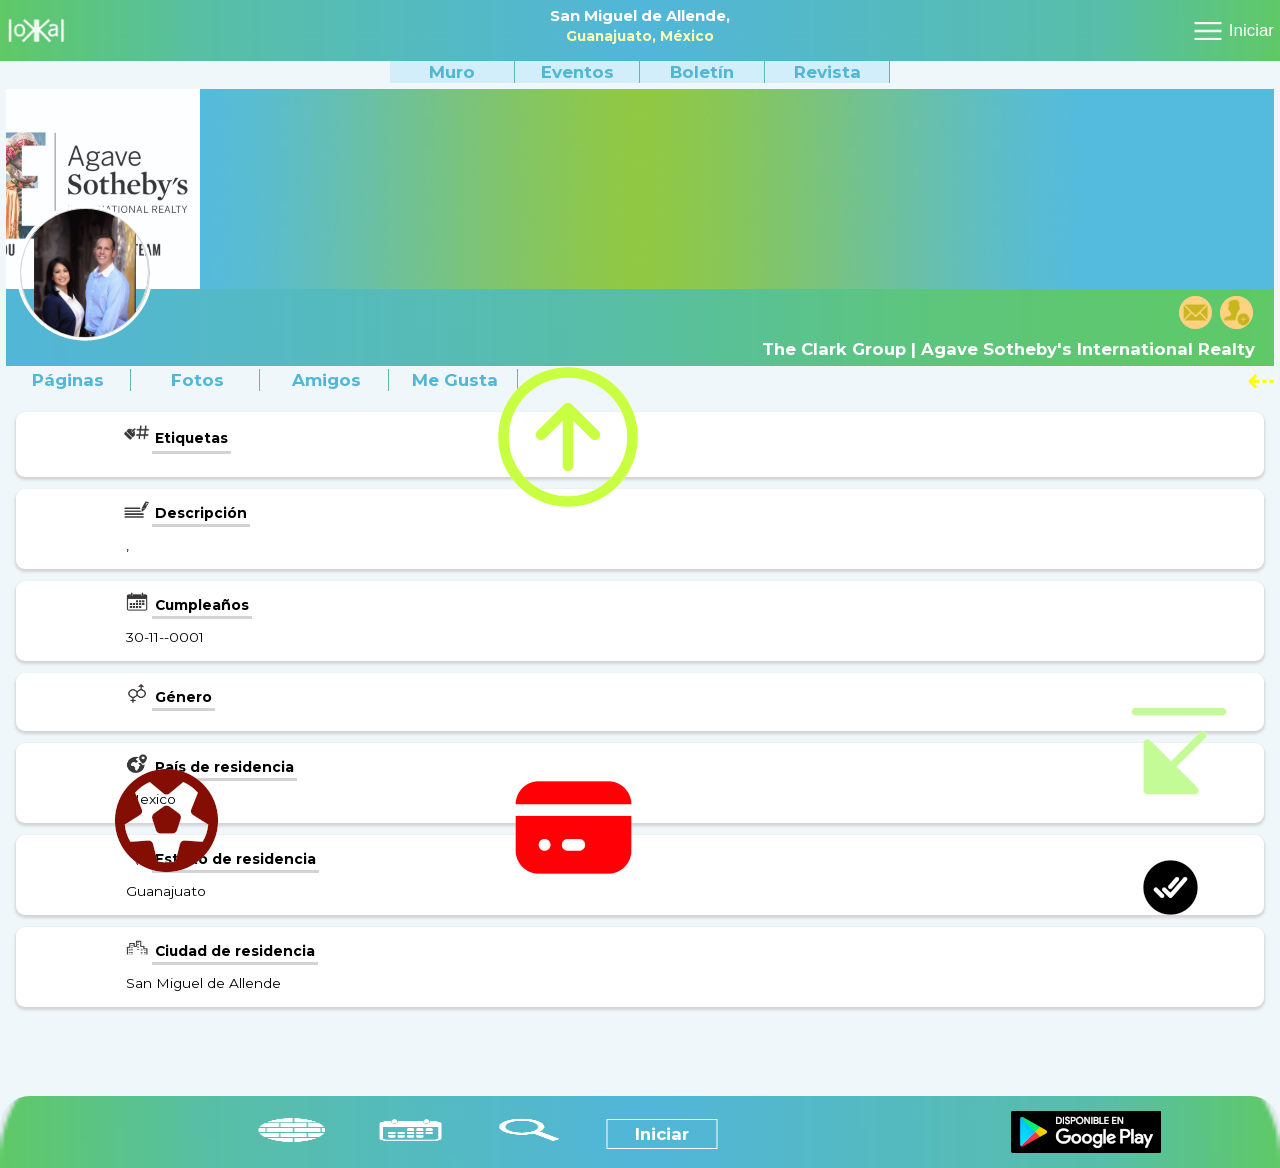 This screenshot has height=1168, width=1280. What do you see at coordinates (573, 827) in the screenshot?
I see `manage payment methods` at bounding box center [573, 827].